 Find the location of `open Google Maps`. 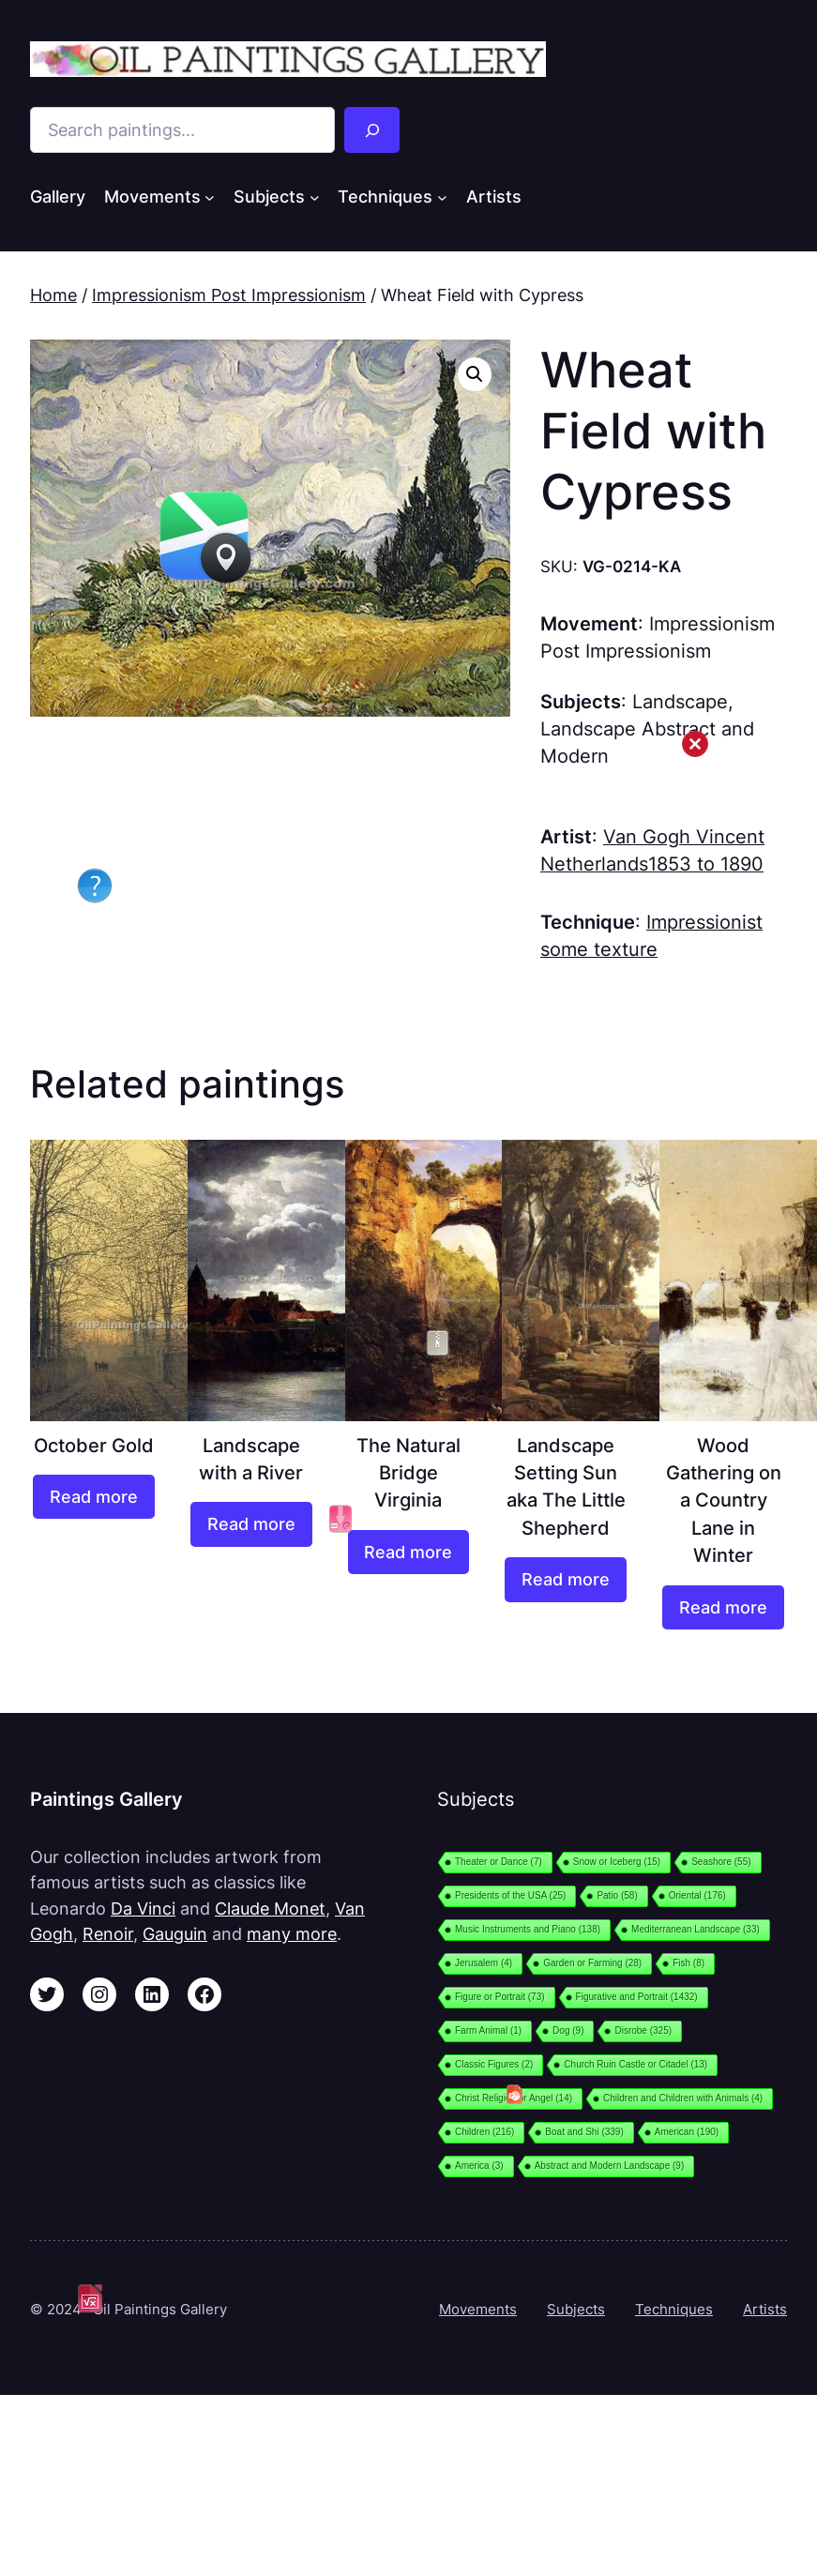

open Google Maps is located at coordinates (204, 536).